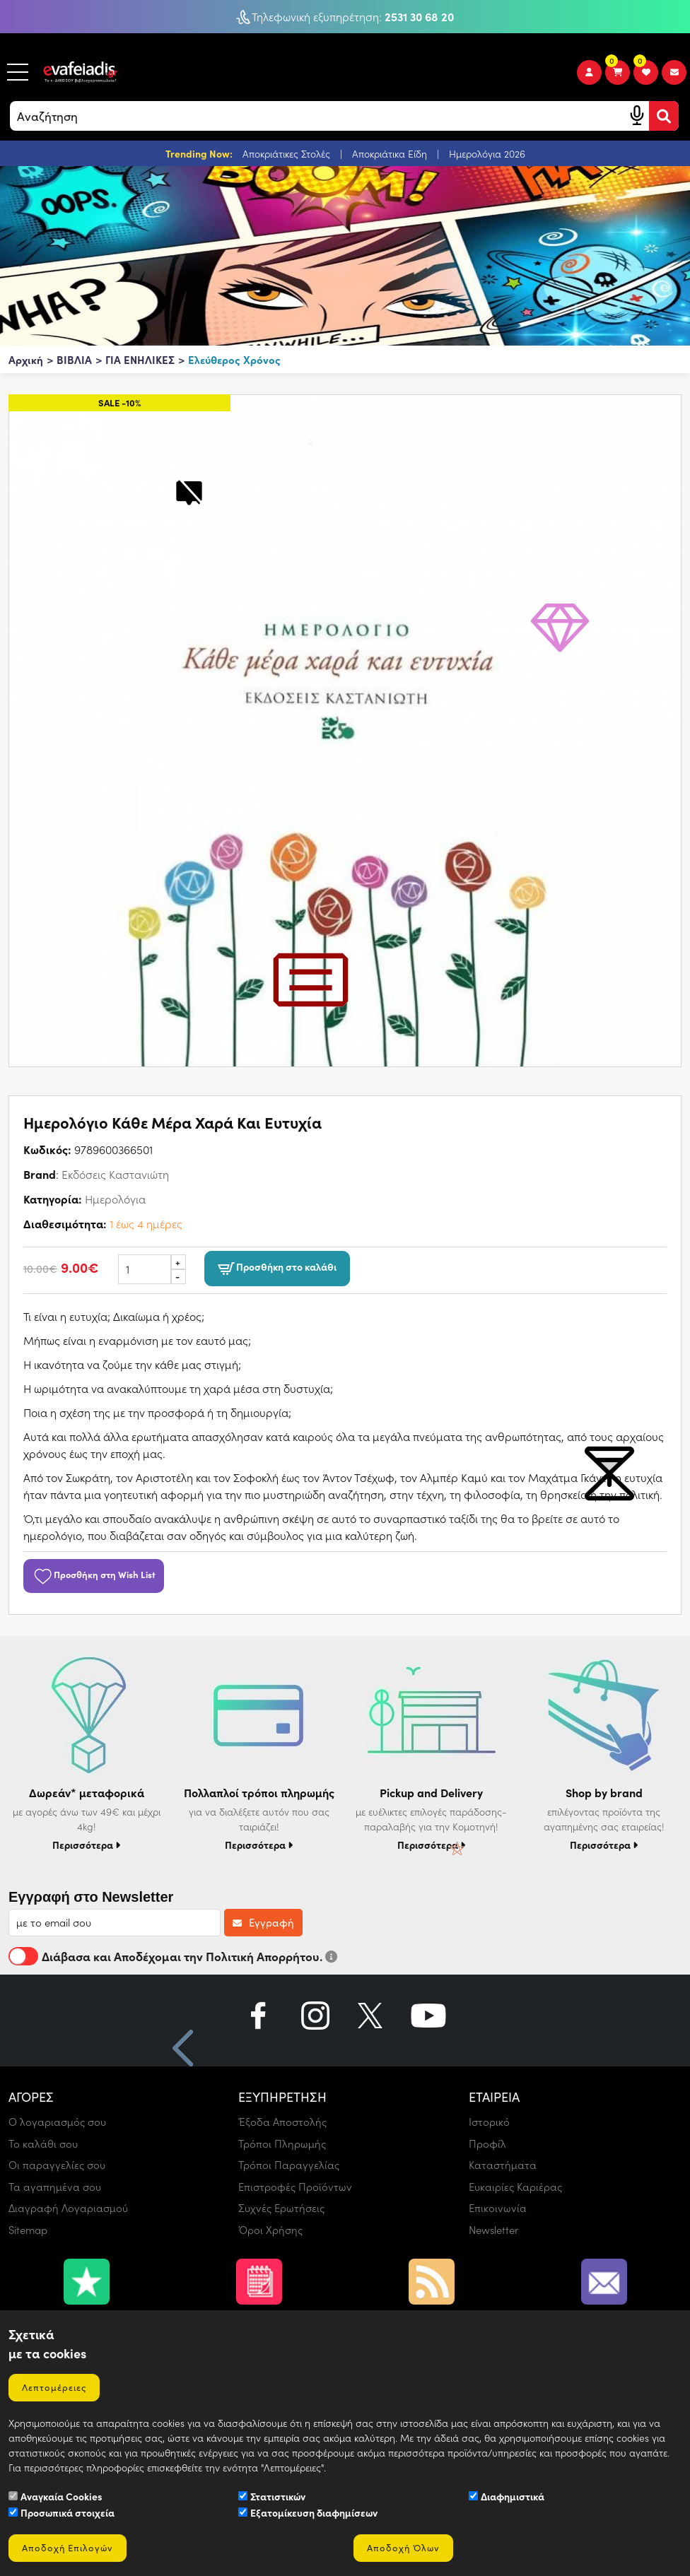 This screenshot has width=690, height=2576. I want to click on indicates loading or processing in progress, so click(609, 1474).